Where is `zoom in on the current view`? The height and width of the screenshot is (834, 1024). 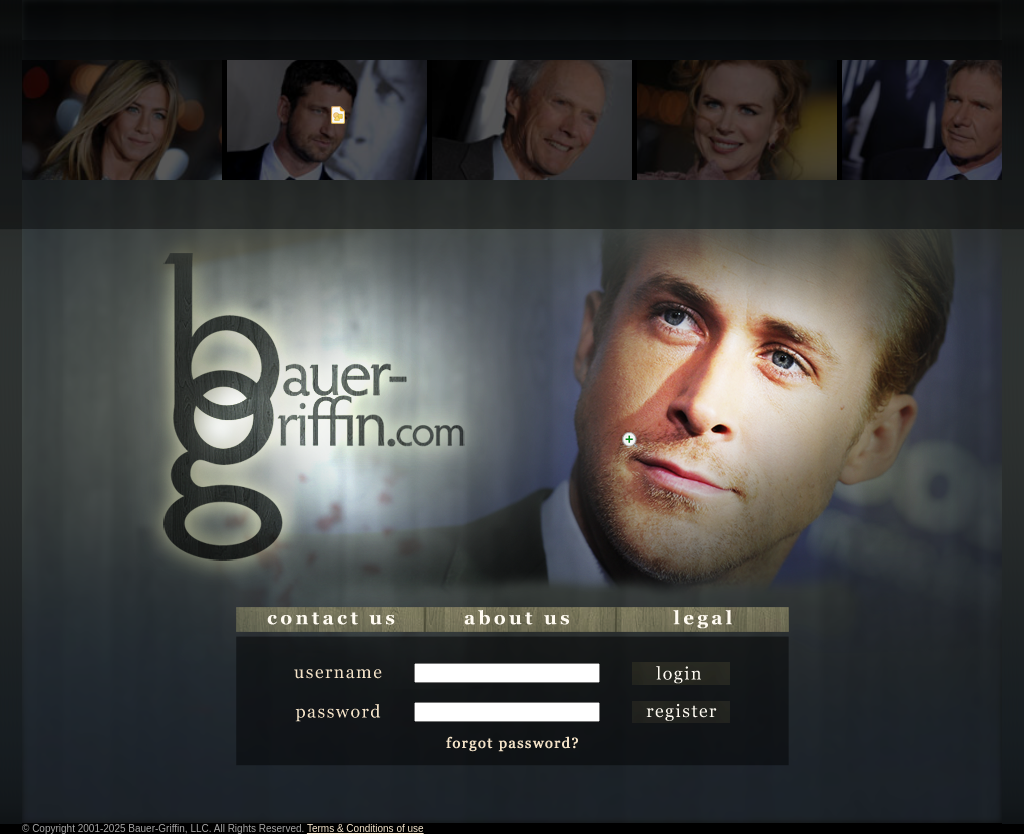 zoom in on the current view is located at coordinates (630, 440).